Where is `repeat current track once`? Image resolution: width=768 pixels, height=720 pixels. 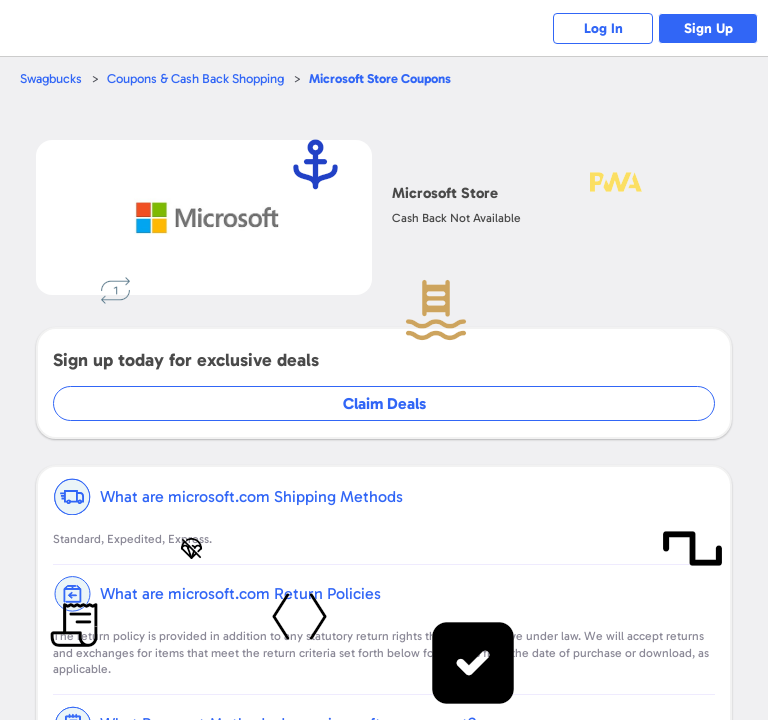 repeat current track once is located at coordinates (115, 290).